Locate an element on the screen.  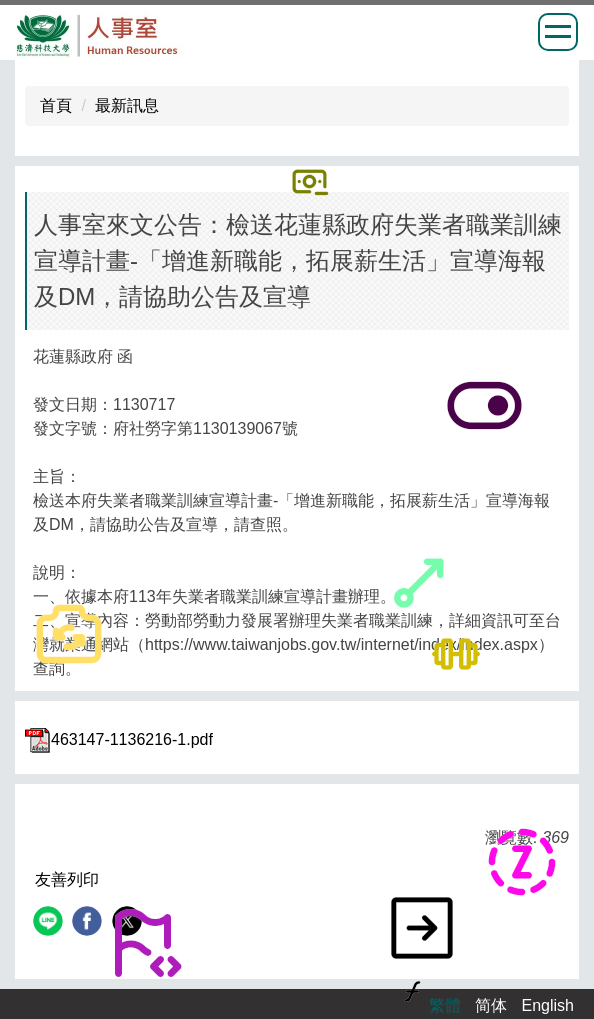
access workout or fitness features is located at coordinates (456, 654).